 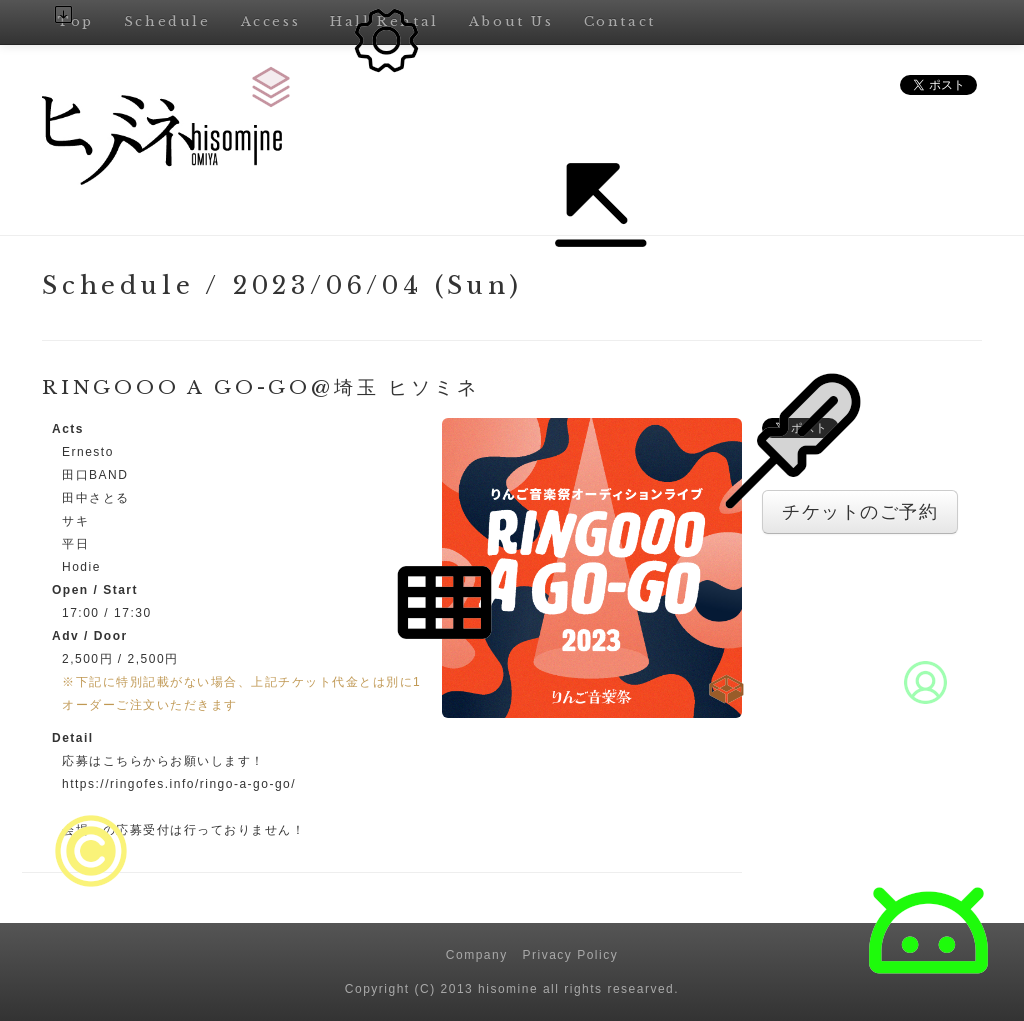 What do you see at coordinates (928, 934) in the screenshot?
I see `android device or operating system indicator` at bounding box center [928, 934].